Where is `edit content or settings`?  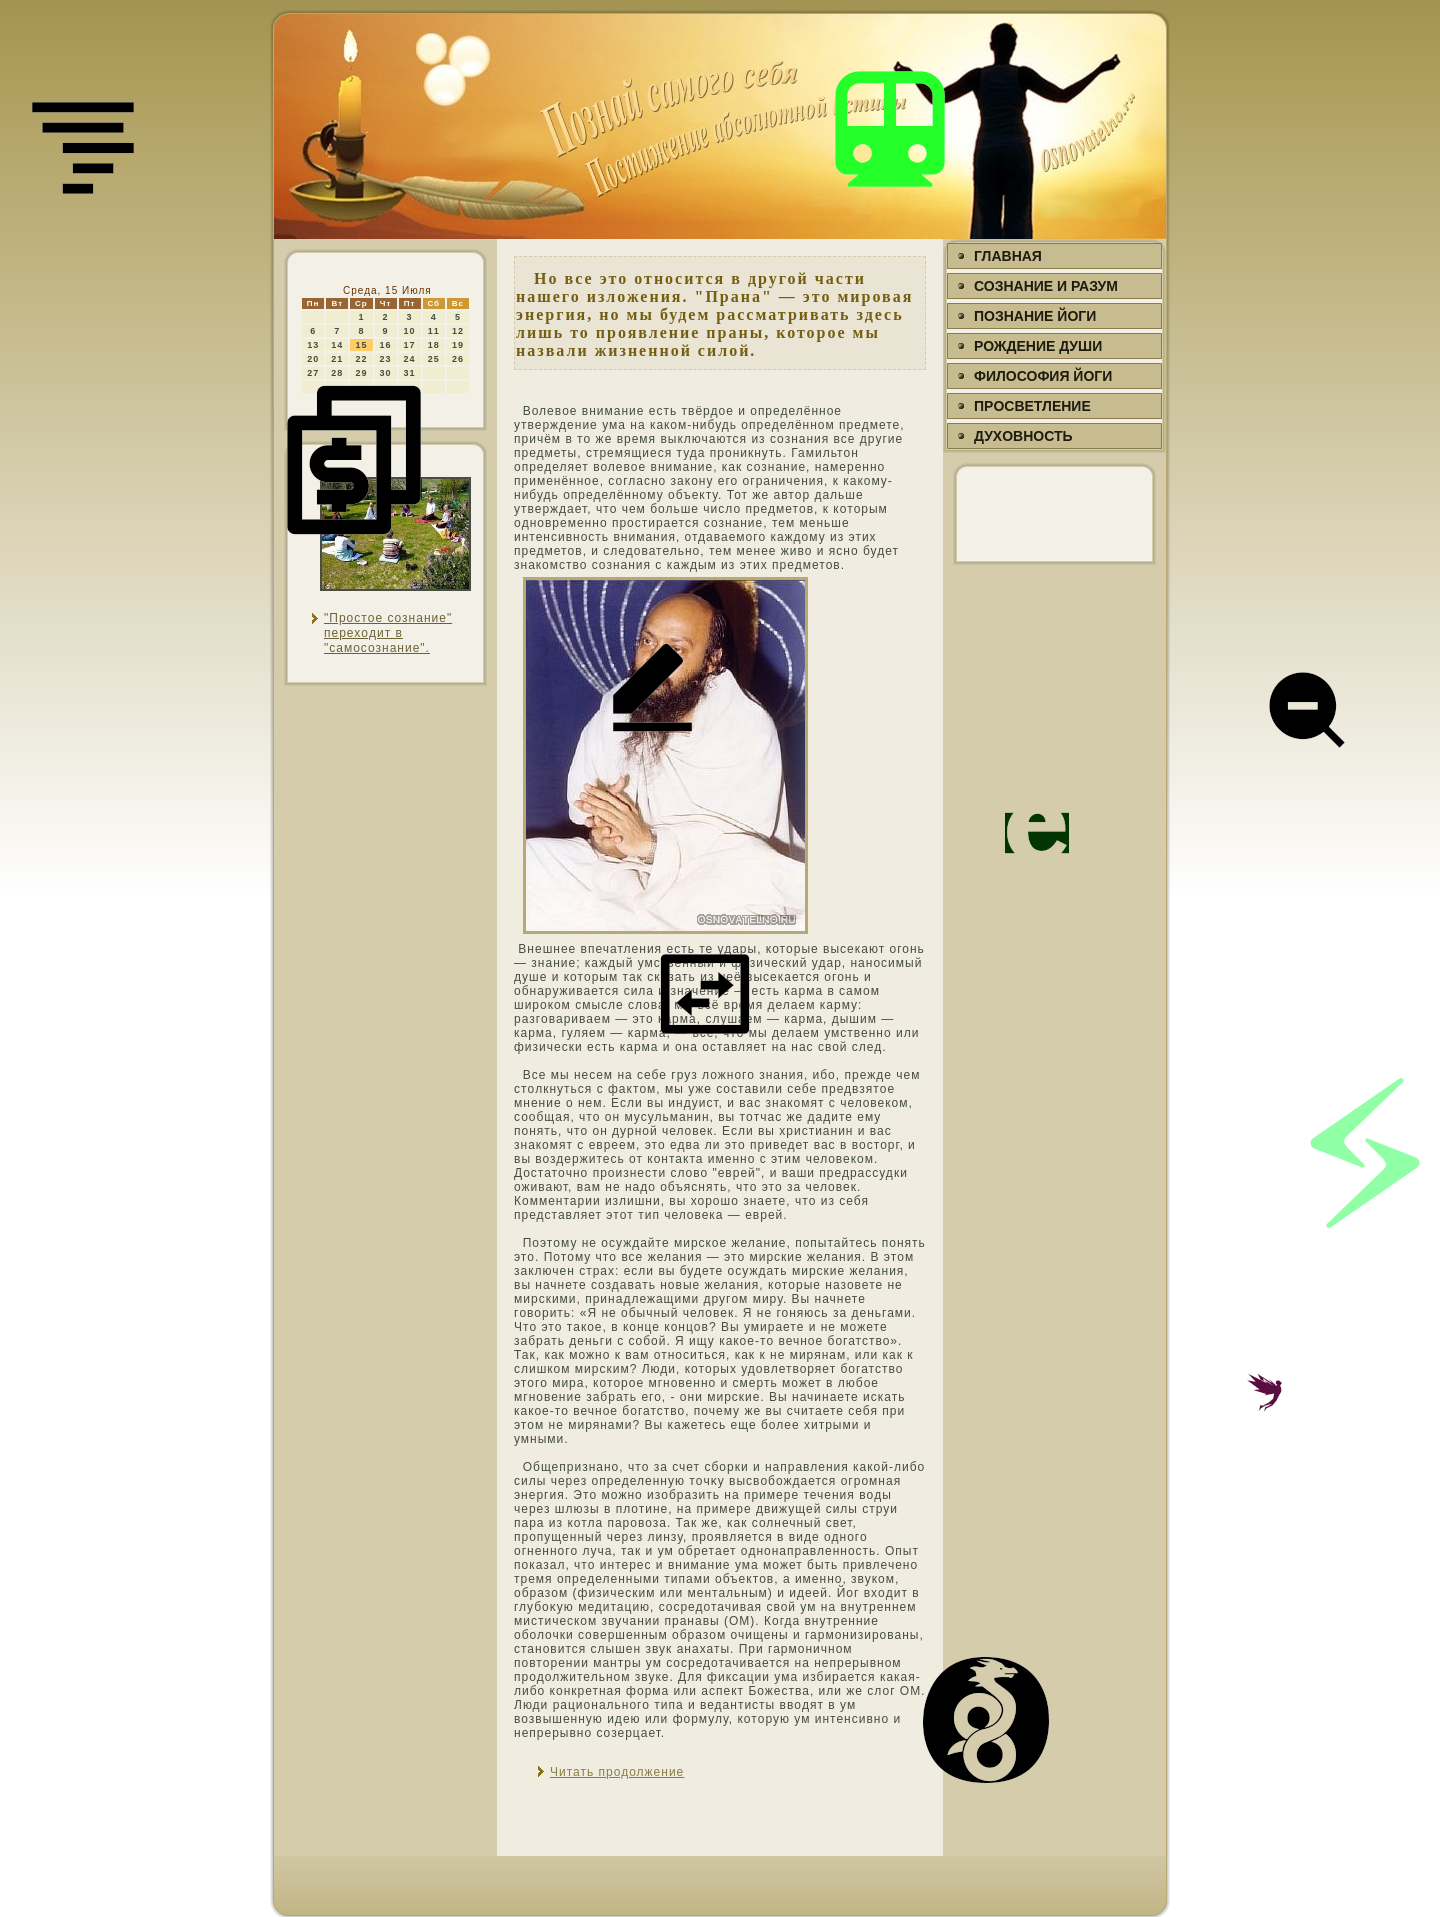
edit content or settings is located at coordinates (652, 687).